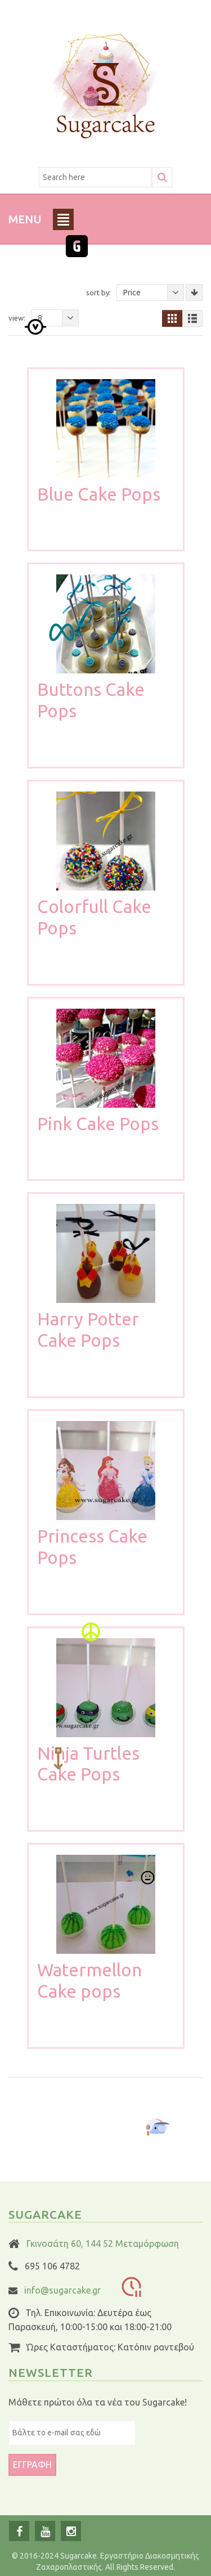  I want to click on indicates neutral or no reaction, so click(147, 1877).